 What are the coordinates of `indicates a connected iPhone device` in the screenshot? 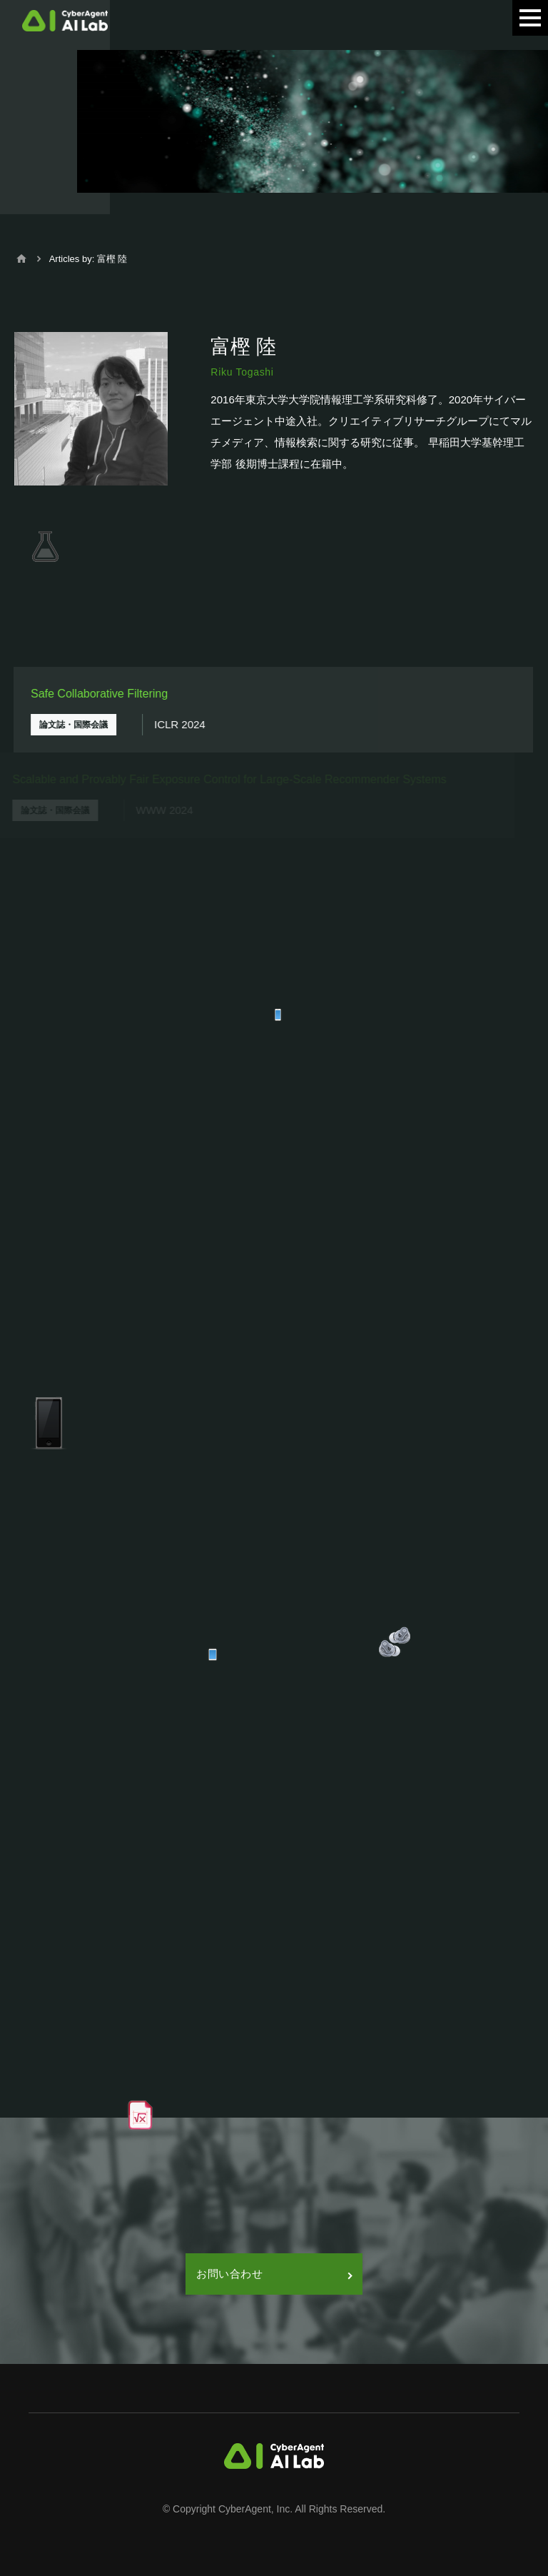 It's located at (278, 1015).